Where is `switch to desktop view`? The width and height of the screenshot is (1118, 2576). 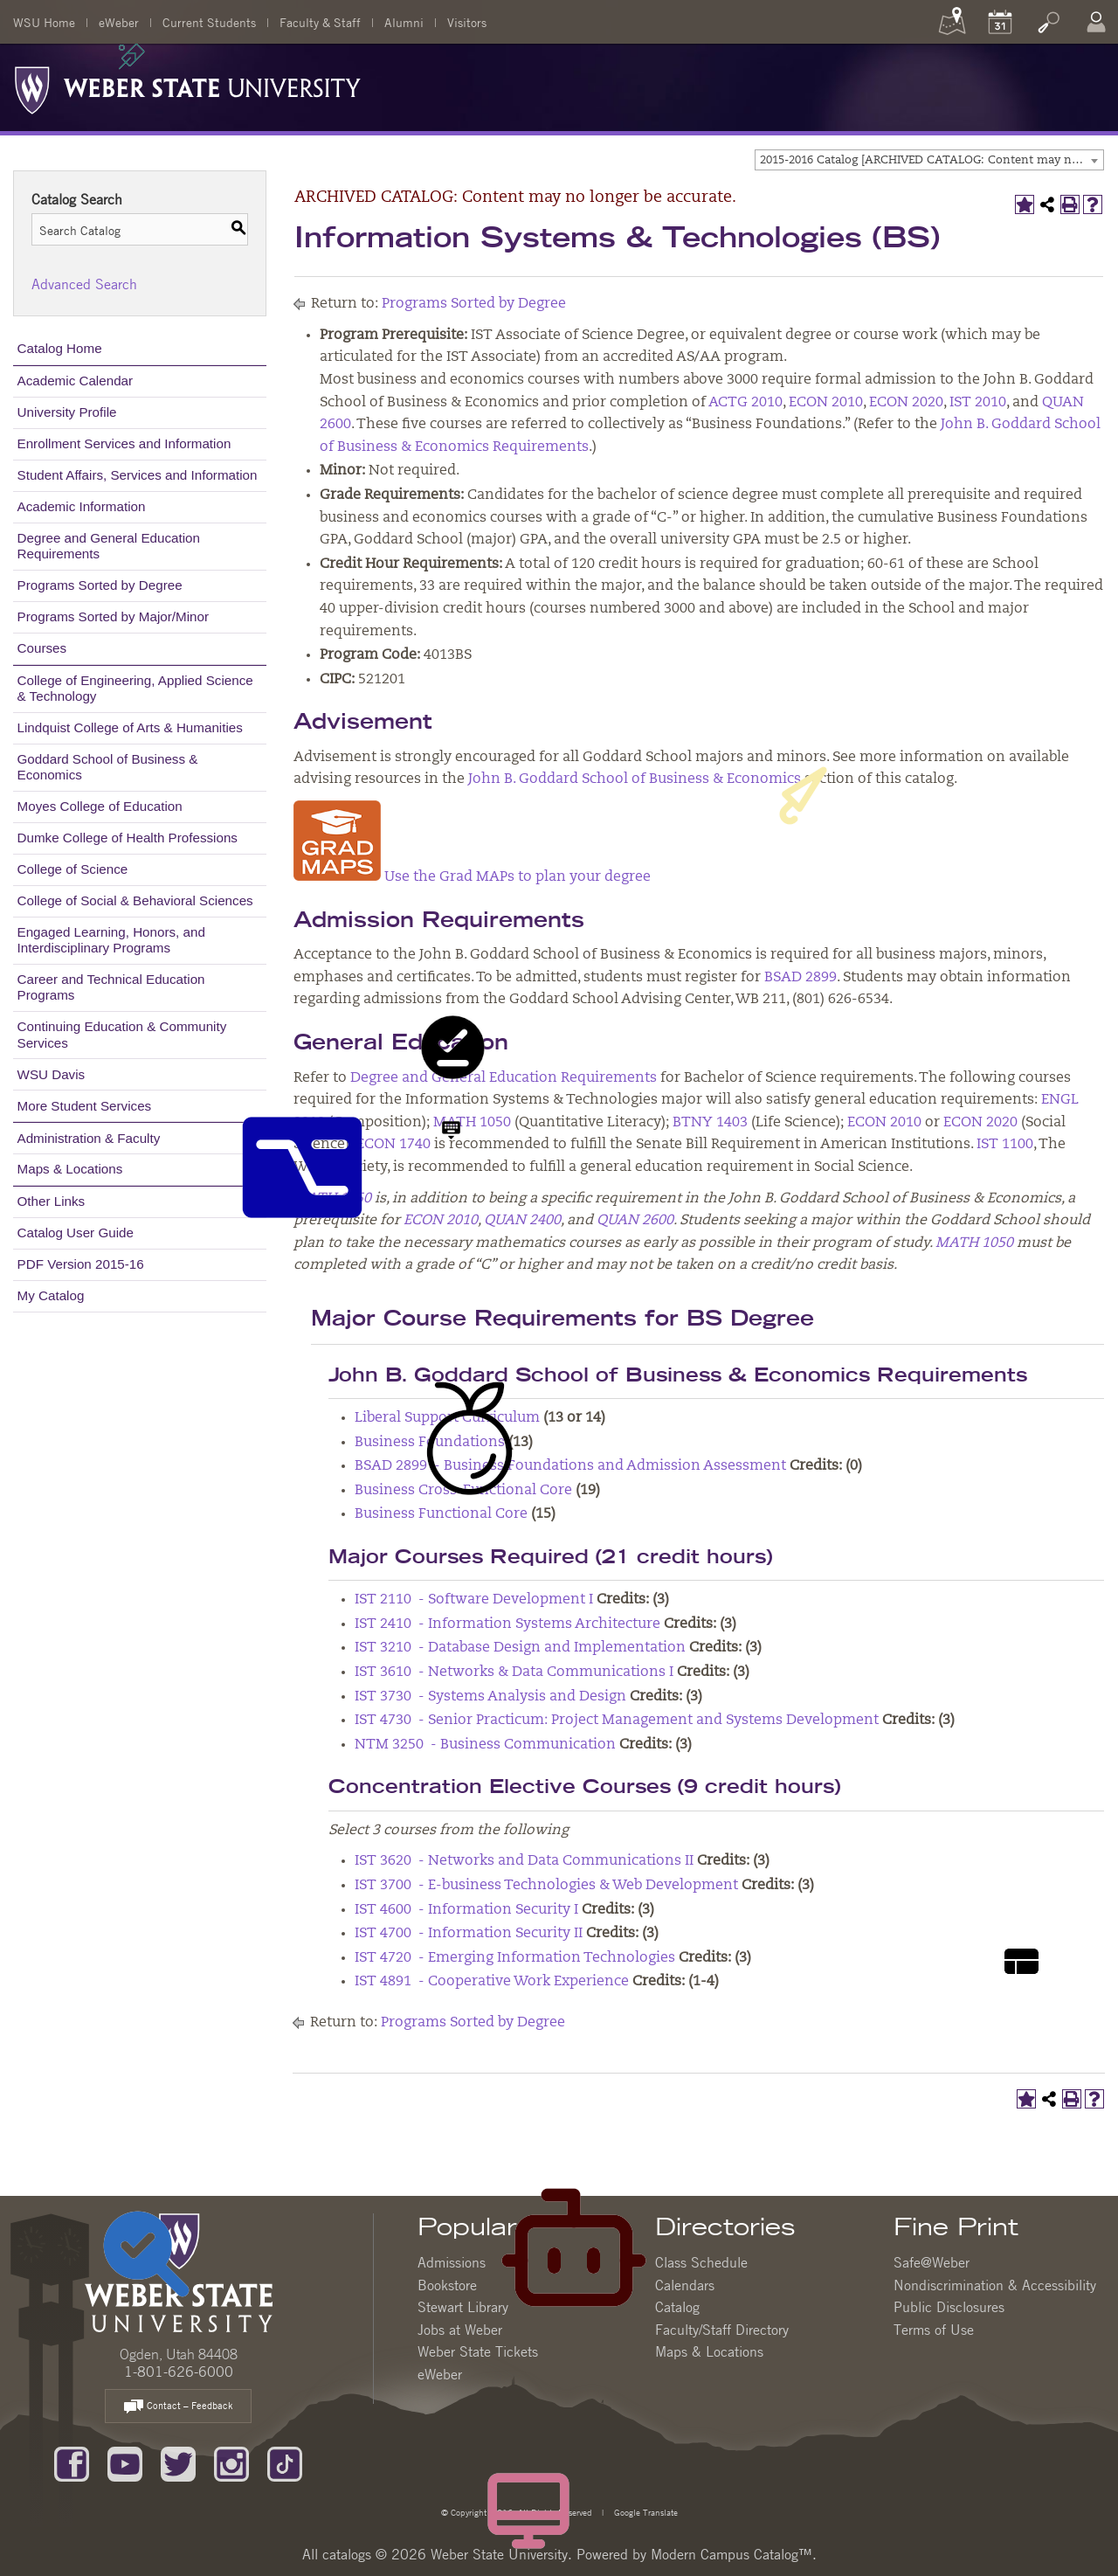 switch to desktop view is located at coordinates (528, 2508).